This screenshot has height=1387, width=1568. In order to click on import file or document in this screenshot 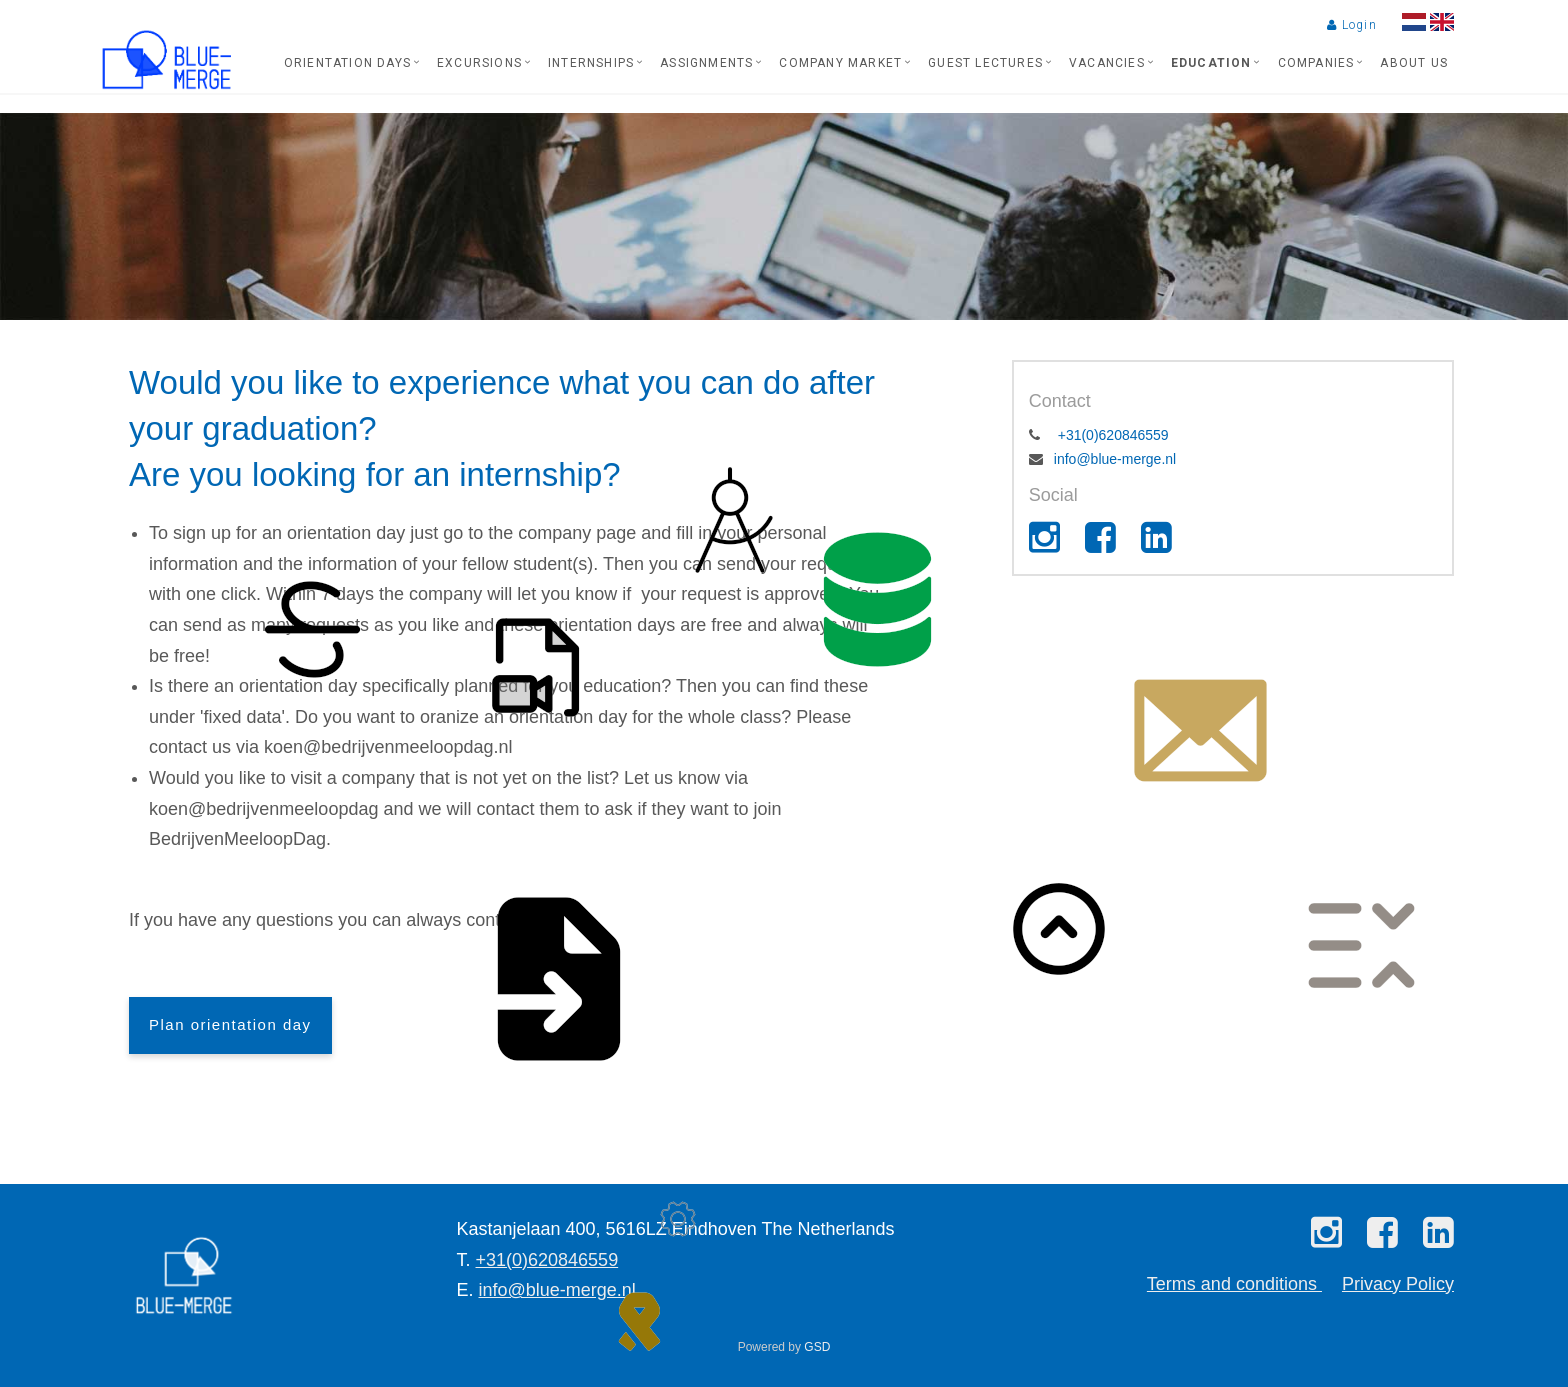, I will do `click(559, 979)`.